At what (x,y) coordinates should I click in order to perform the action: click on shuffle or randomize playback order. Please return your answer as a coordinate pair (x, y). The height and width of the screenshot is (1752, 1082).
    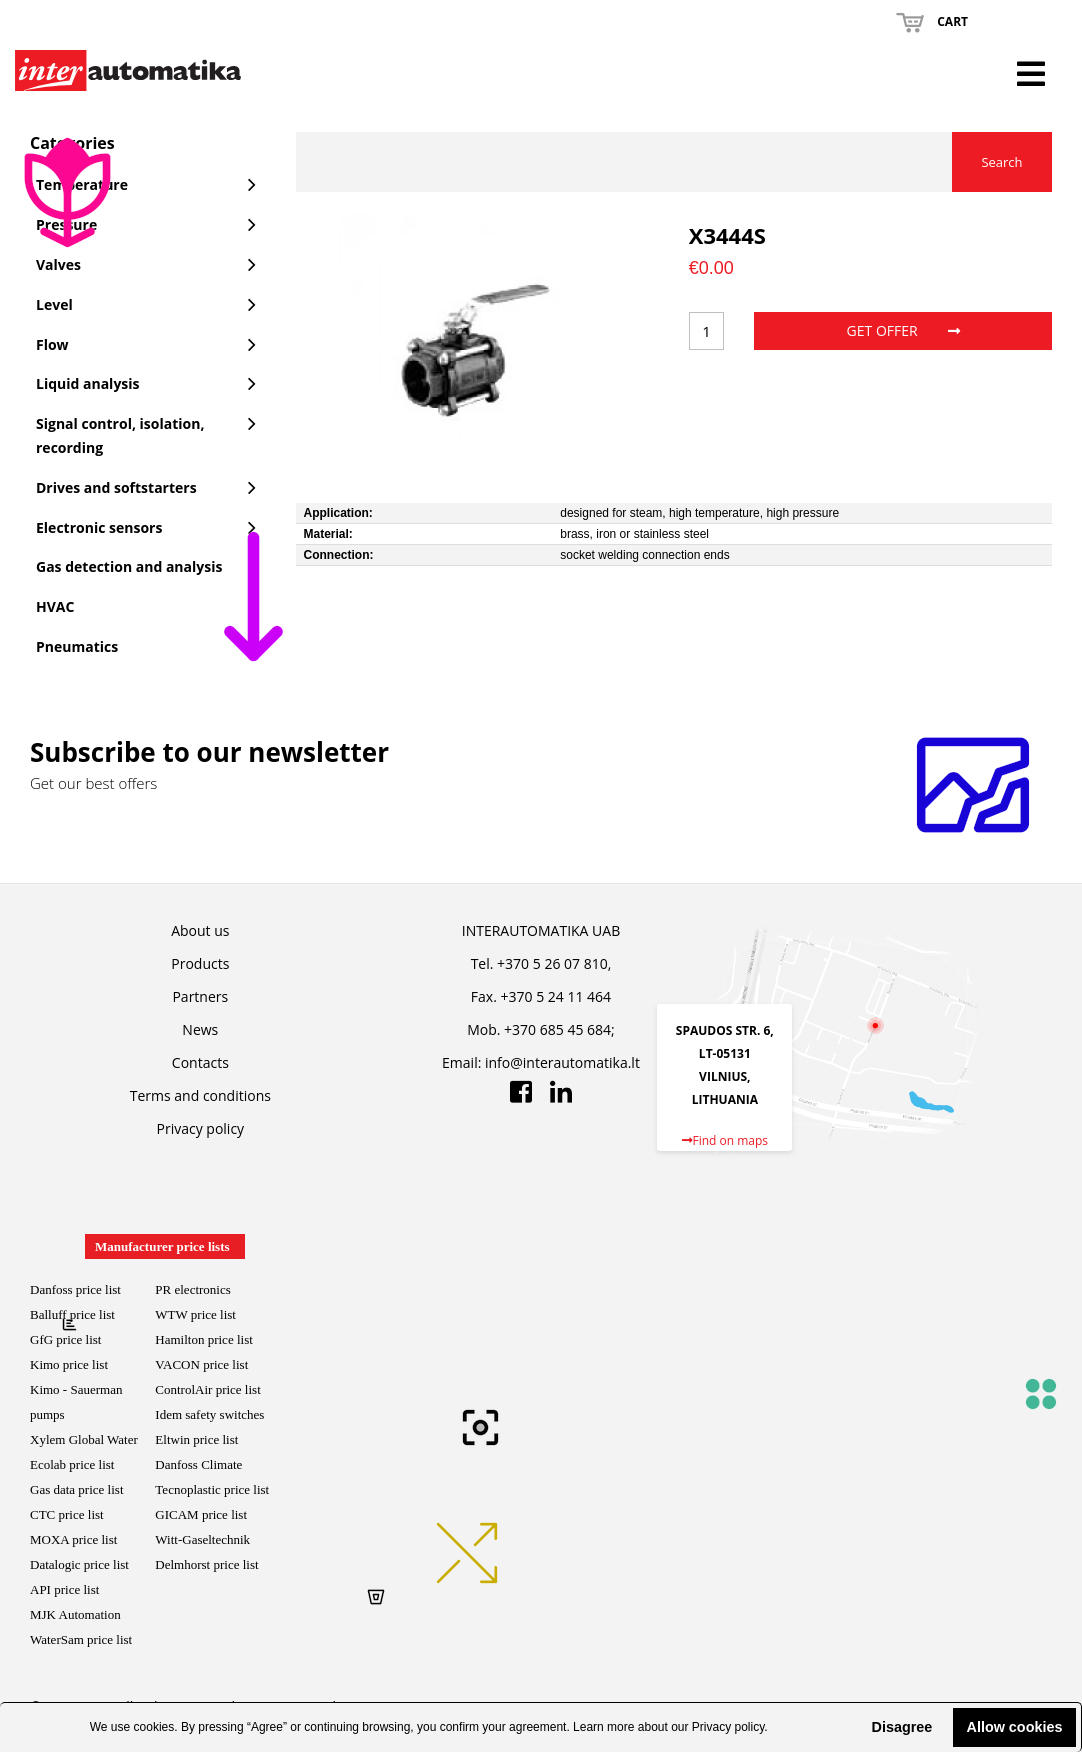
    Looking at the image, I should click on (467, 1553).